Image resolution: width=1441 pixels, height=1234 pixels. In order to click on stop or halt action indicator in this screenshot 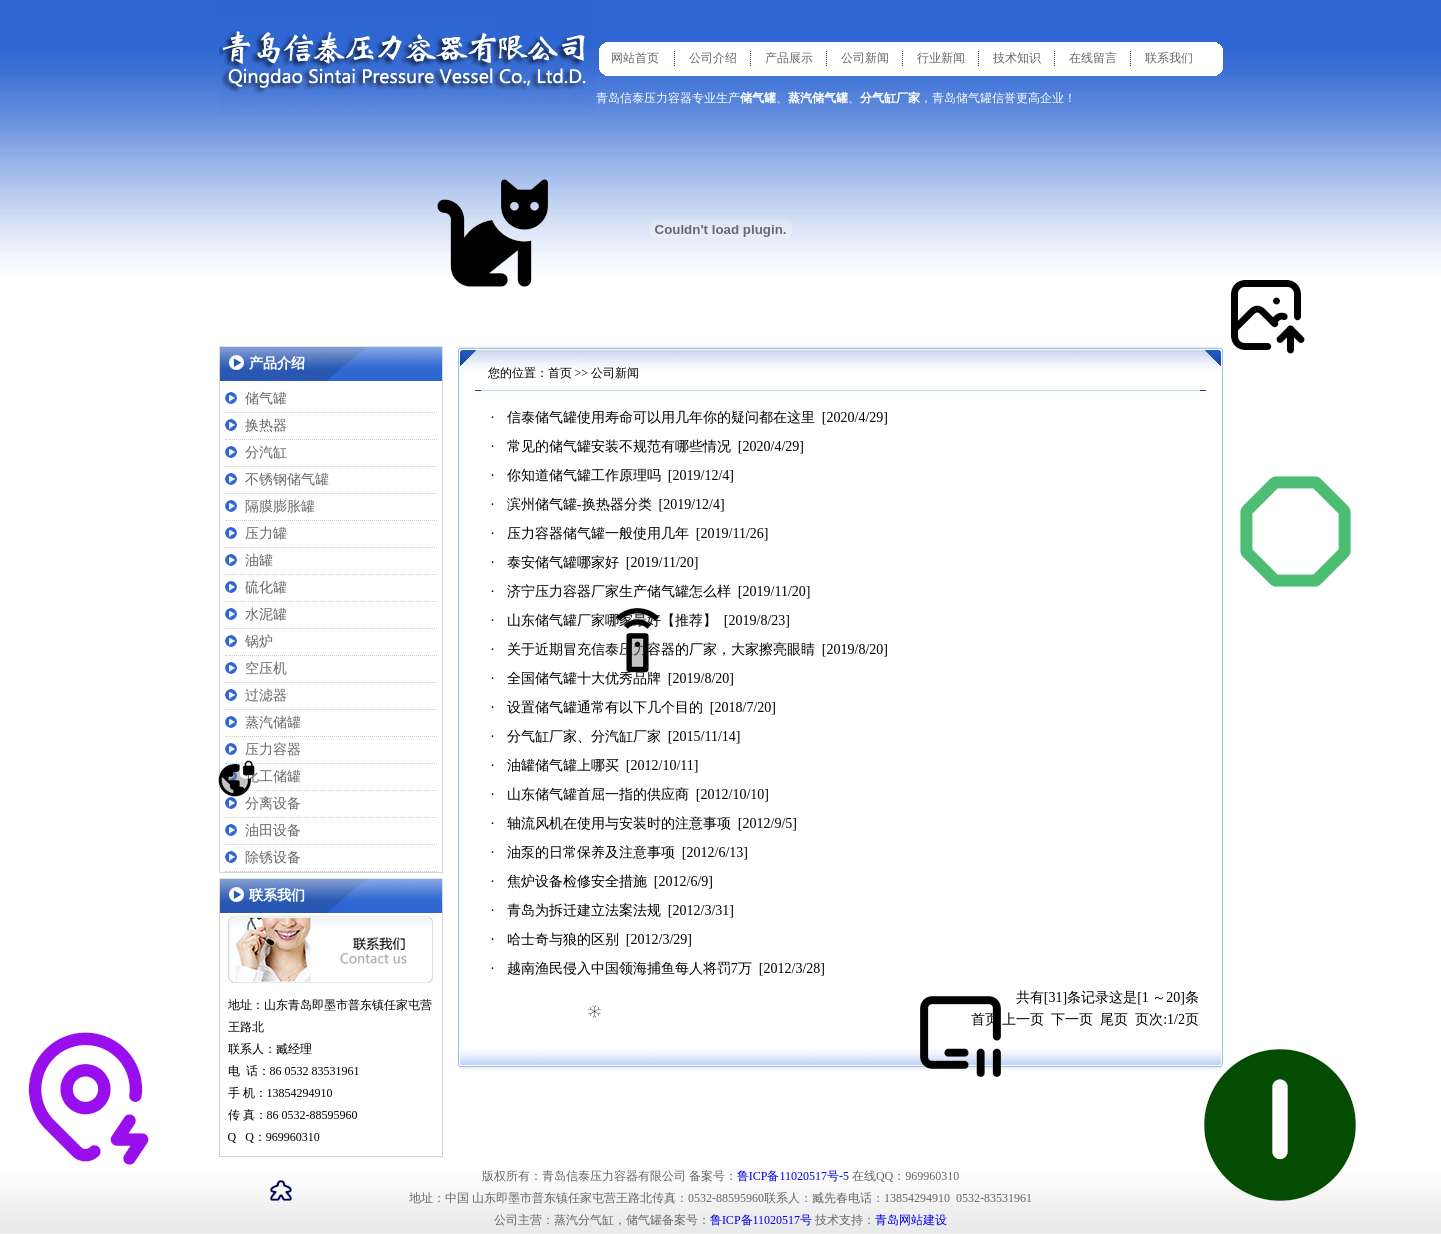, I will do `click(1295, 531)`.